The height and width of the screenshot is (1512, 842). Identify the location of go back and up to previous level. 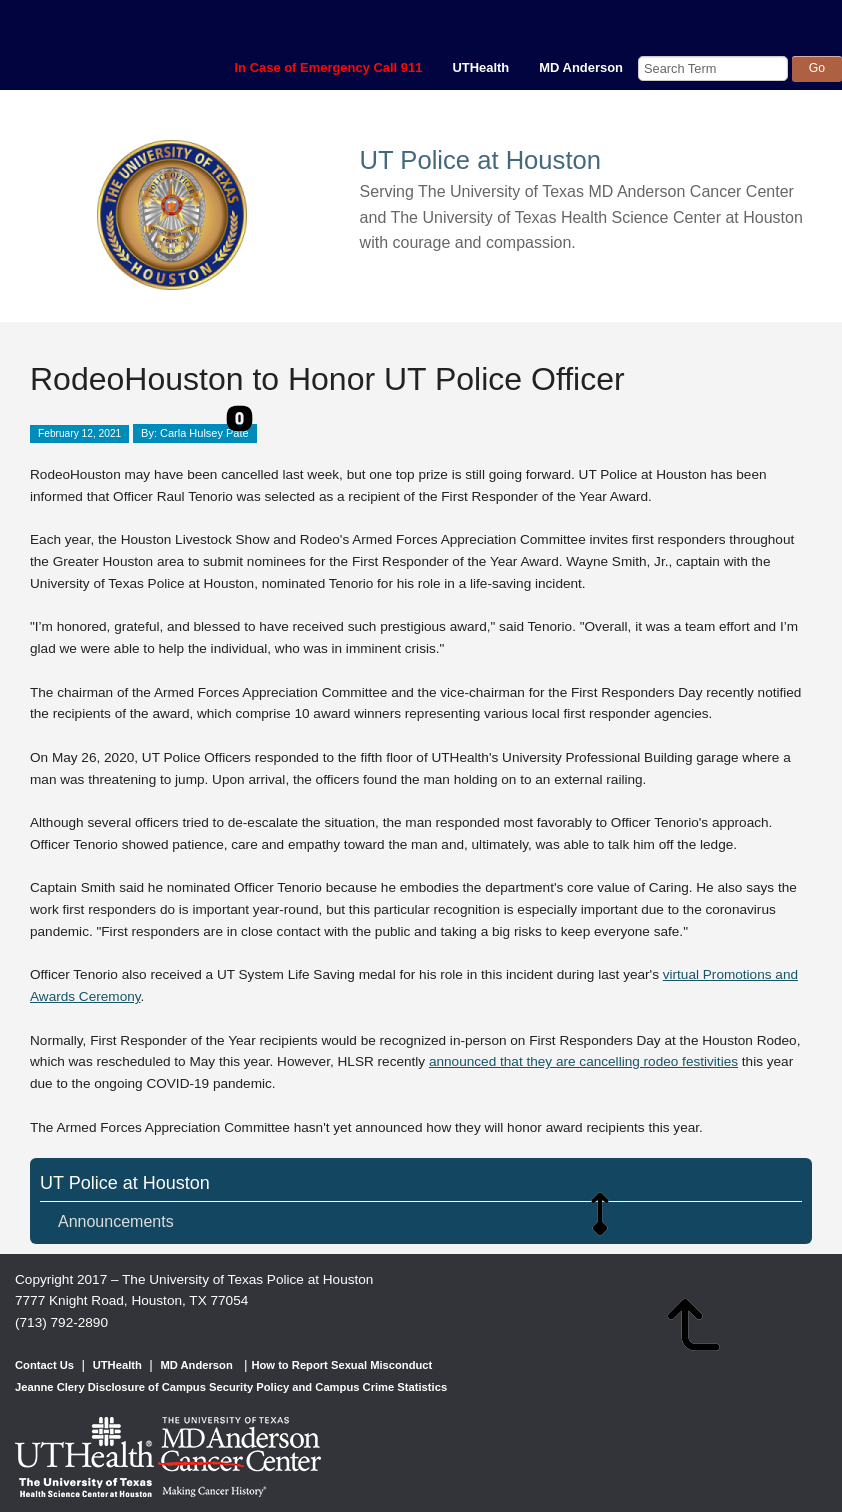
(695, 1326).